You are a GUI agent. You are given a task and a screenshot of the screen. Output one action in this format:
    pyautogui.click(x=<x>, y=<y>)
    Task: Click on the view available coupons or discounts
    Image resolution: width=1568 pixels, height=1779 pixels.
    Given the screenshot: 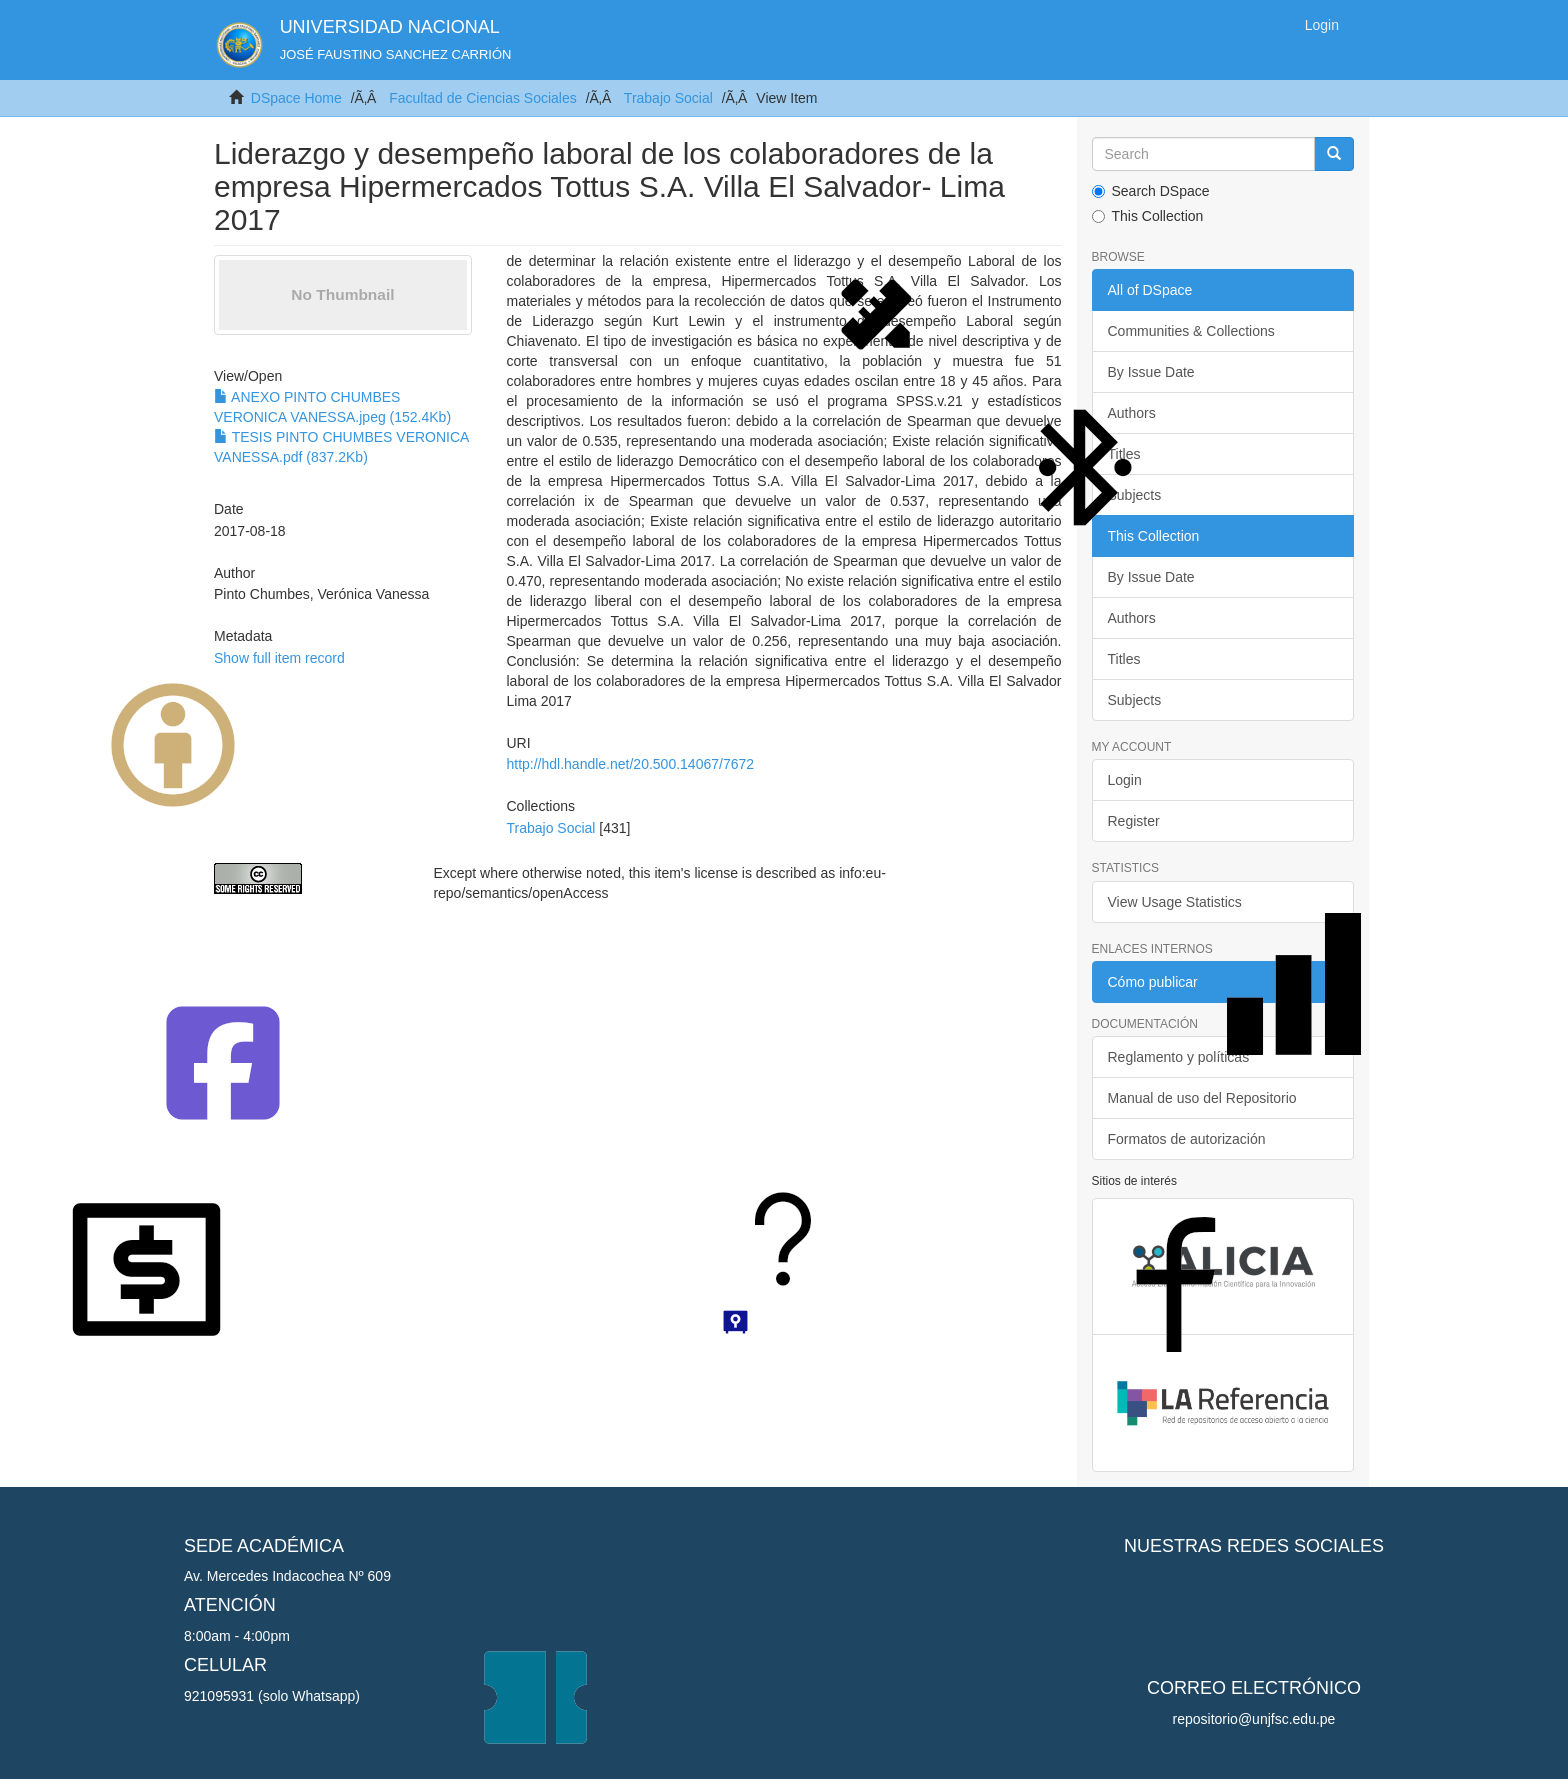 What is the action you would take?
    pyautogui.click(x=535, y=1697)
    